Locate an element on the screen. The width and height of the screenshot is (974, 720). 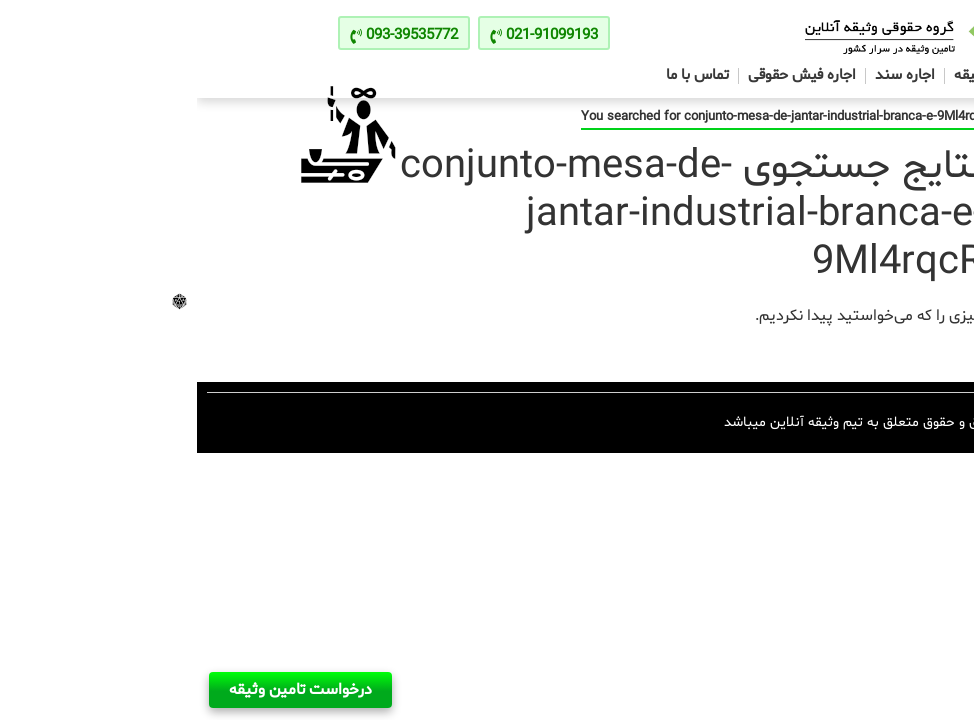
view the magician tarot card is located at coordinates (349, 135).